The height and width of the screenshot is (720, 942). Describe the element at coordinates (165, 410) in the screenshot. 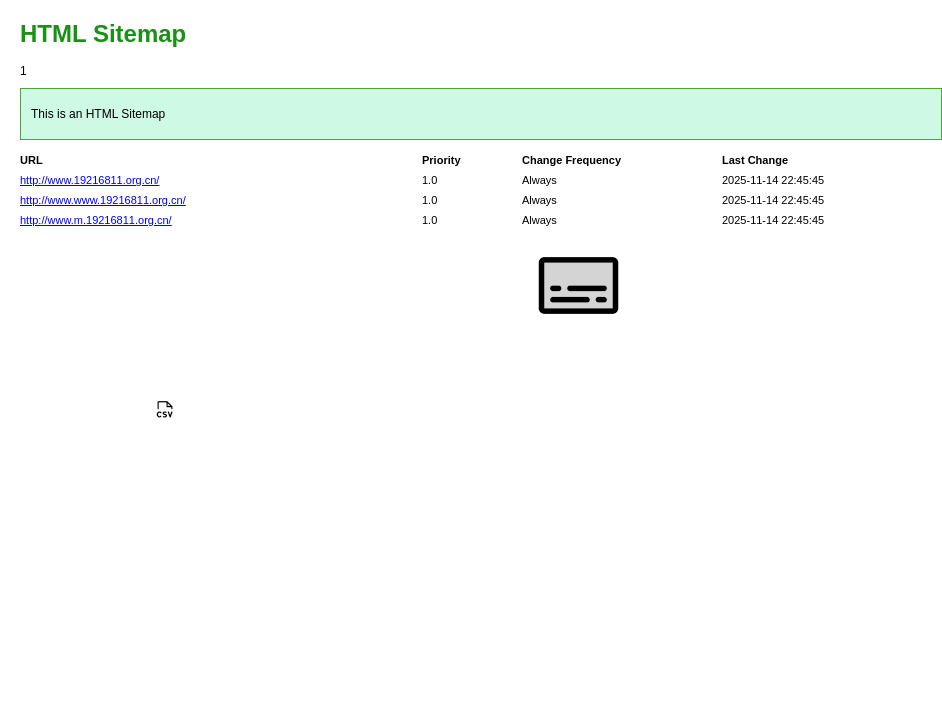

I see `download or export data as a CSV file` at that location.